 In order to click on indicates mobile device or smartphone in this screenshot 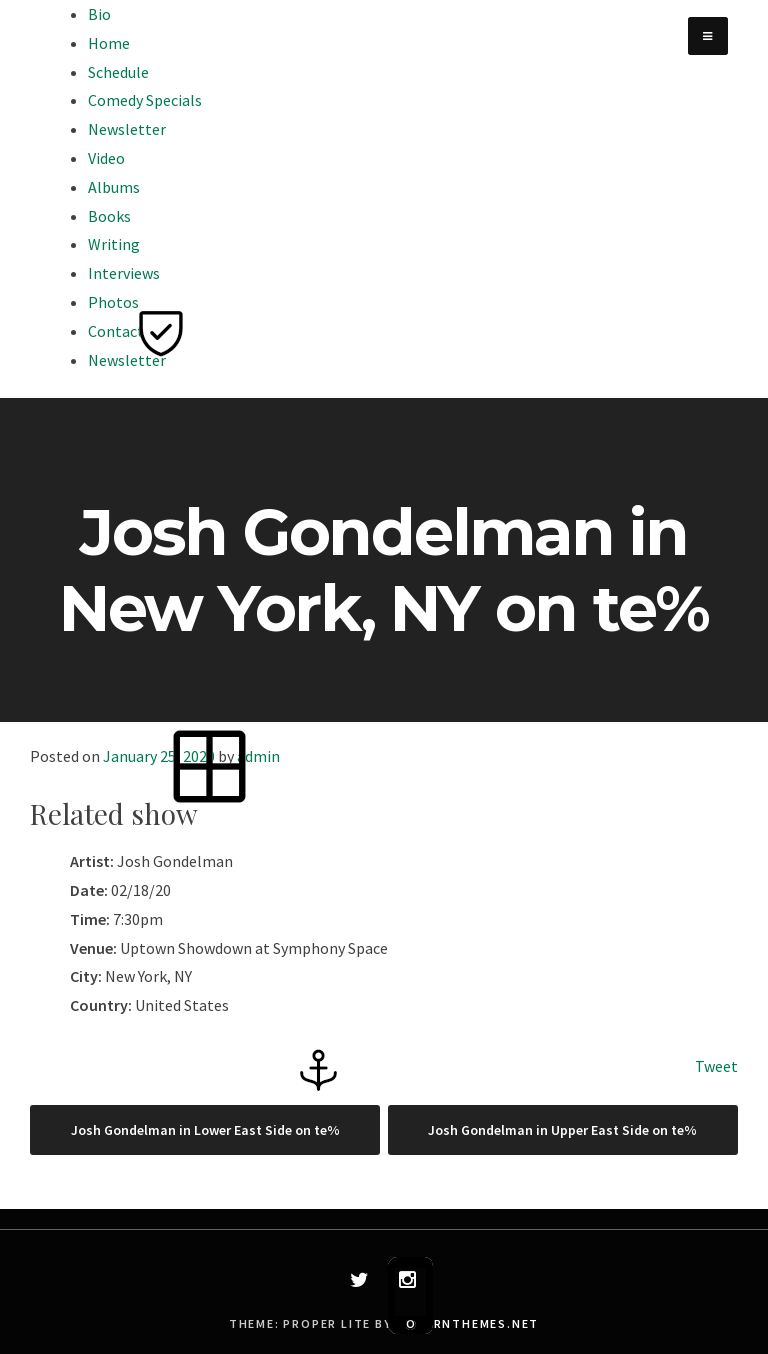, I will do `click(412, 1295)`.